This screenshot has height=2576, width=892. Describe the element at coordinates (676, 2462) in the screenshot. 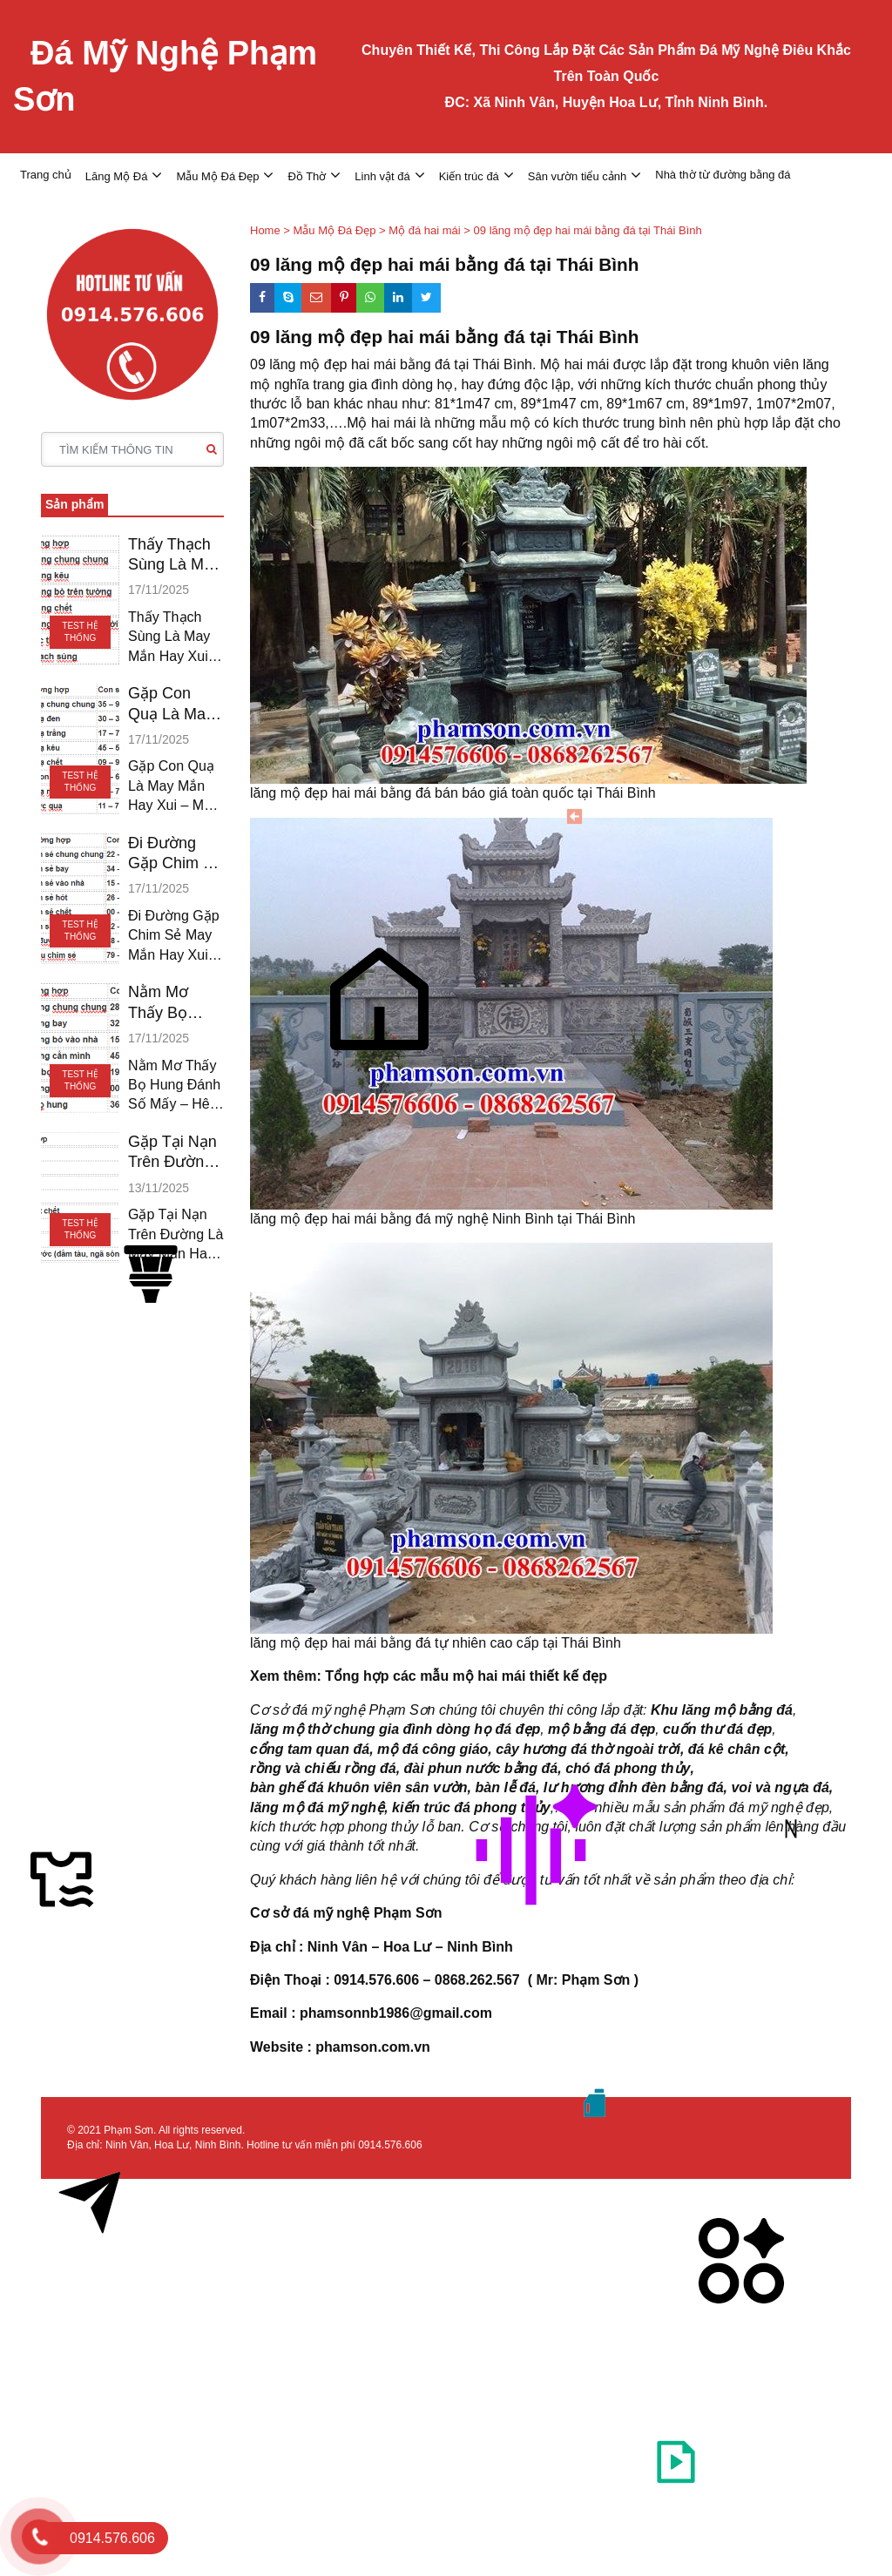

I see `open a video file` at that location.